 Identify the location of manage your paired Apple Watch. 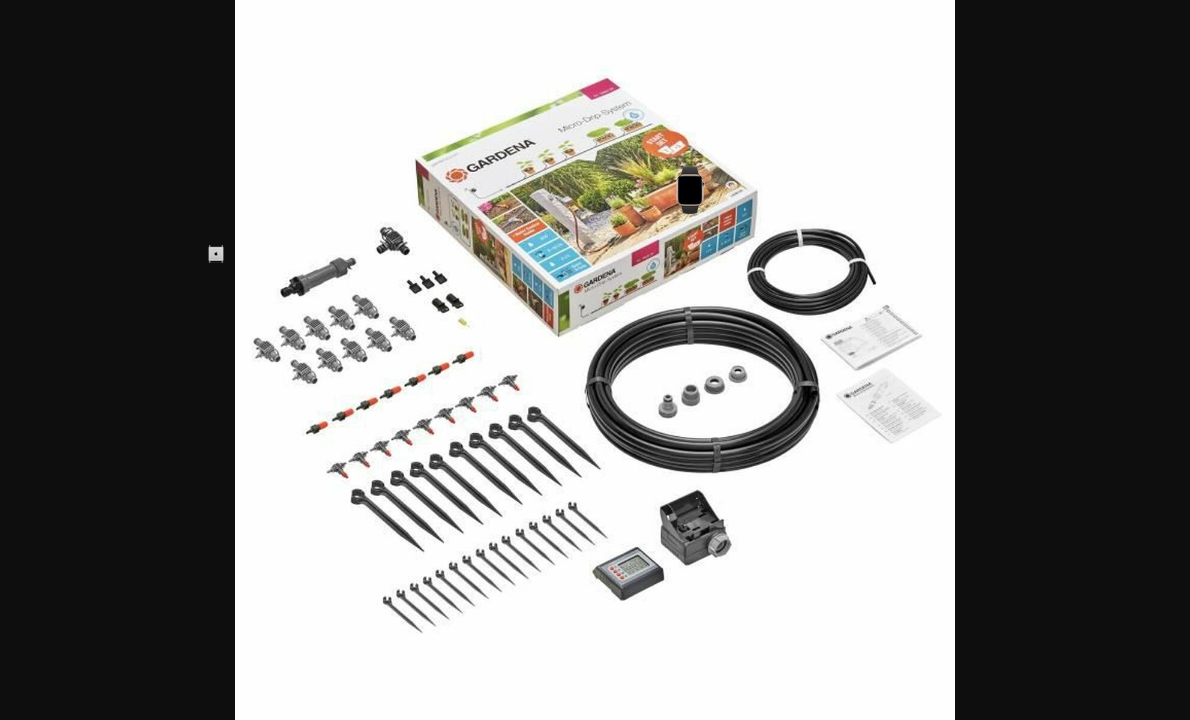
(690, 190).